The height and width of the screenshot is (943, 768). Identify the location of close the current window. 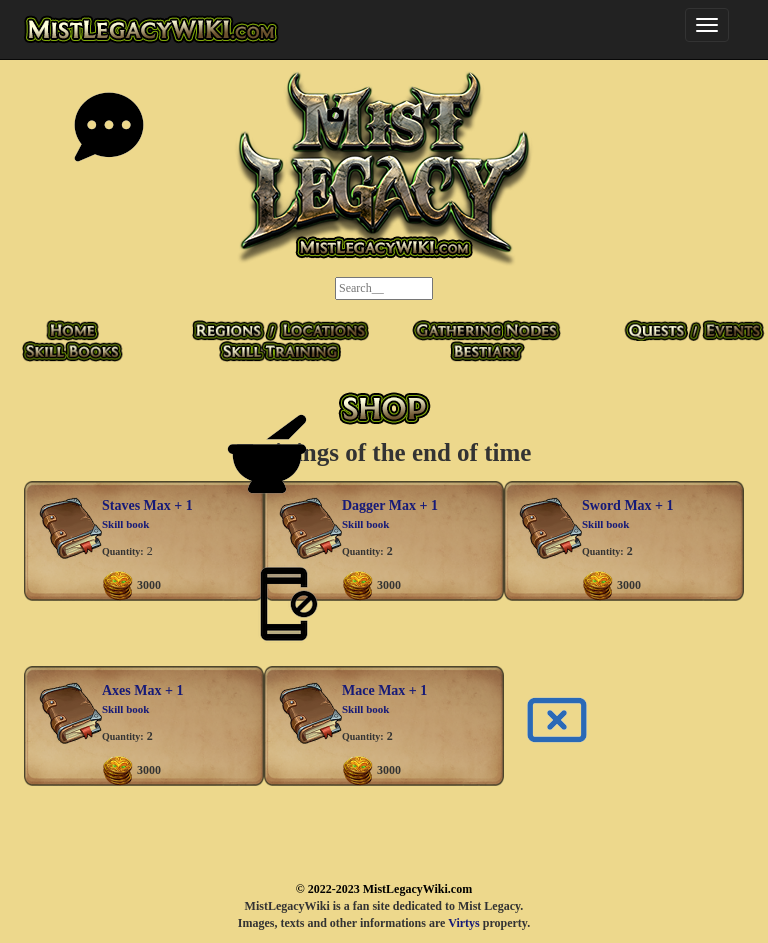
(557, 720).